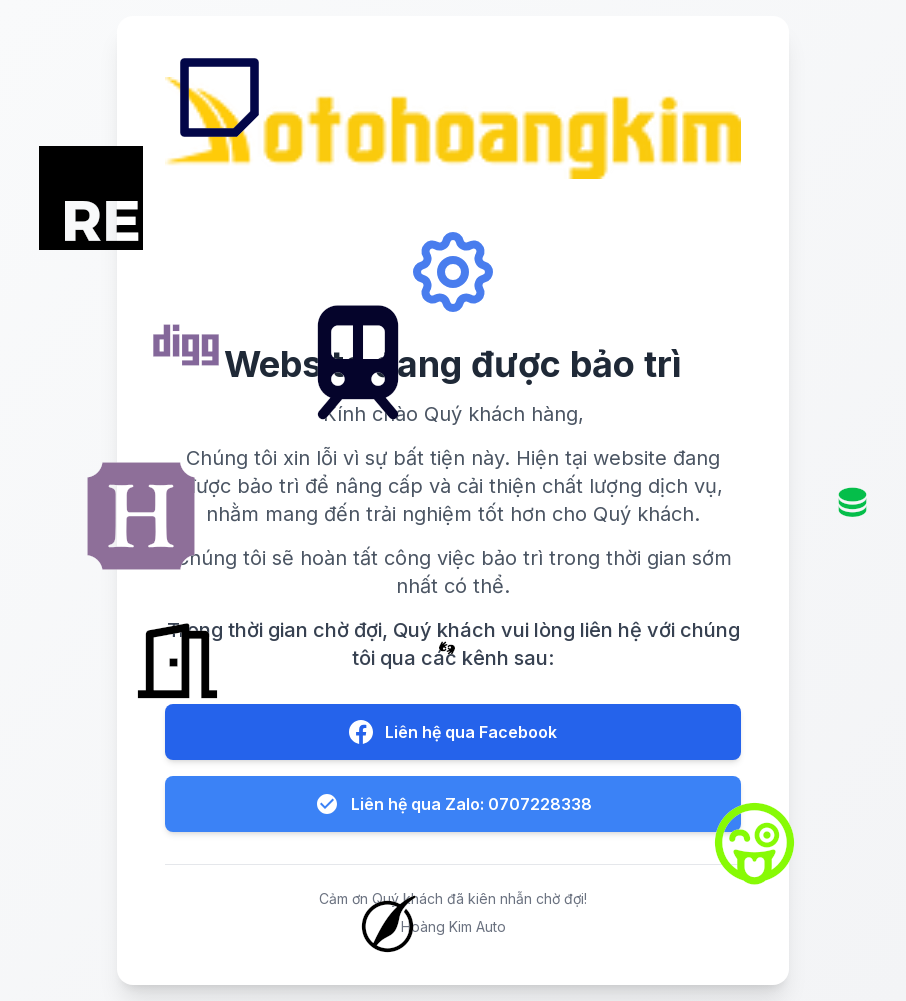 This screenshot has width=906, height=1001. What do you see at coordinates (387, 924) in the screenshot?
I see `pied piper company logo` at bounding box center [387, 924].